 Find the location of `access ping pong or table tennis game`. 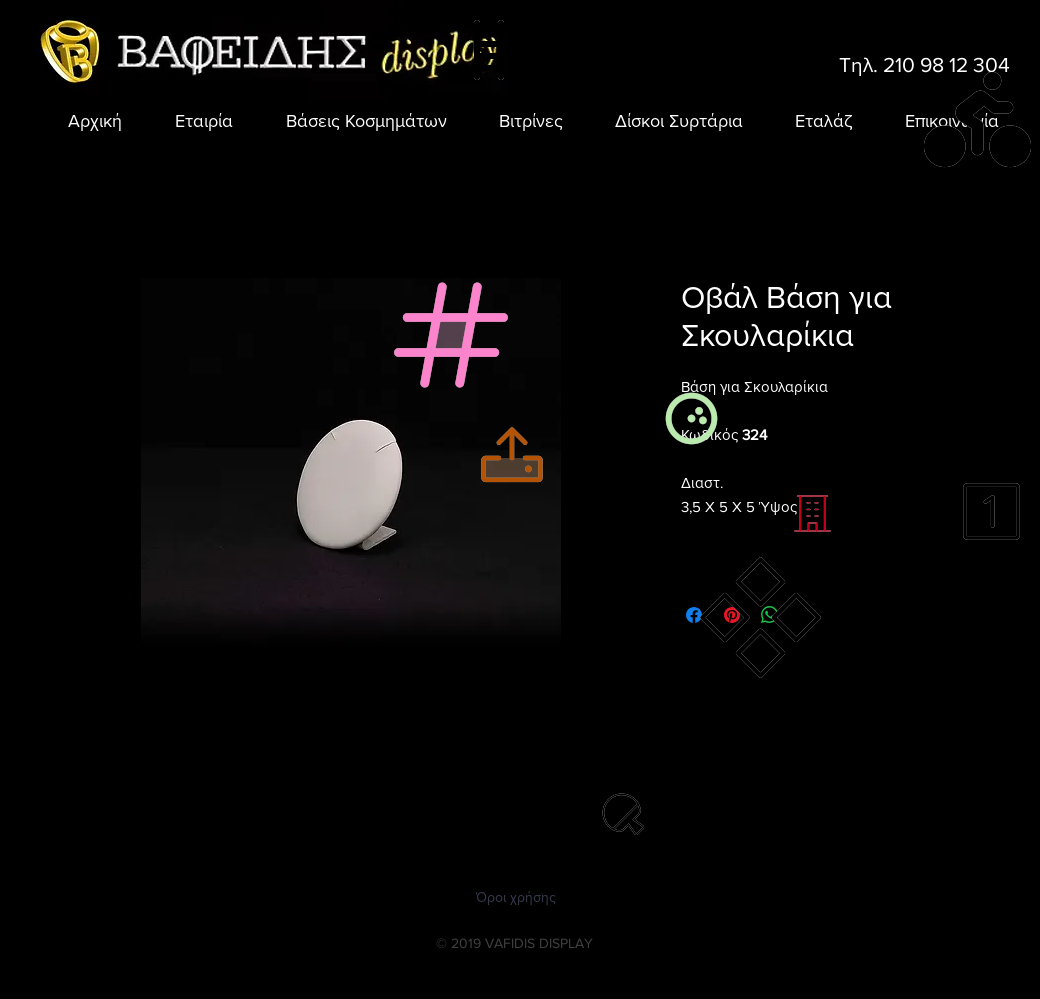

access ping pong or table tennis game is located at coordinates (622, 813).